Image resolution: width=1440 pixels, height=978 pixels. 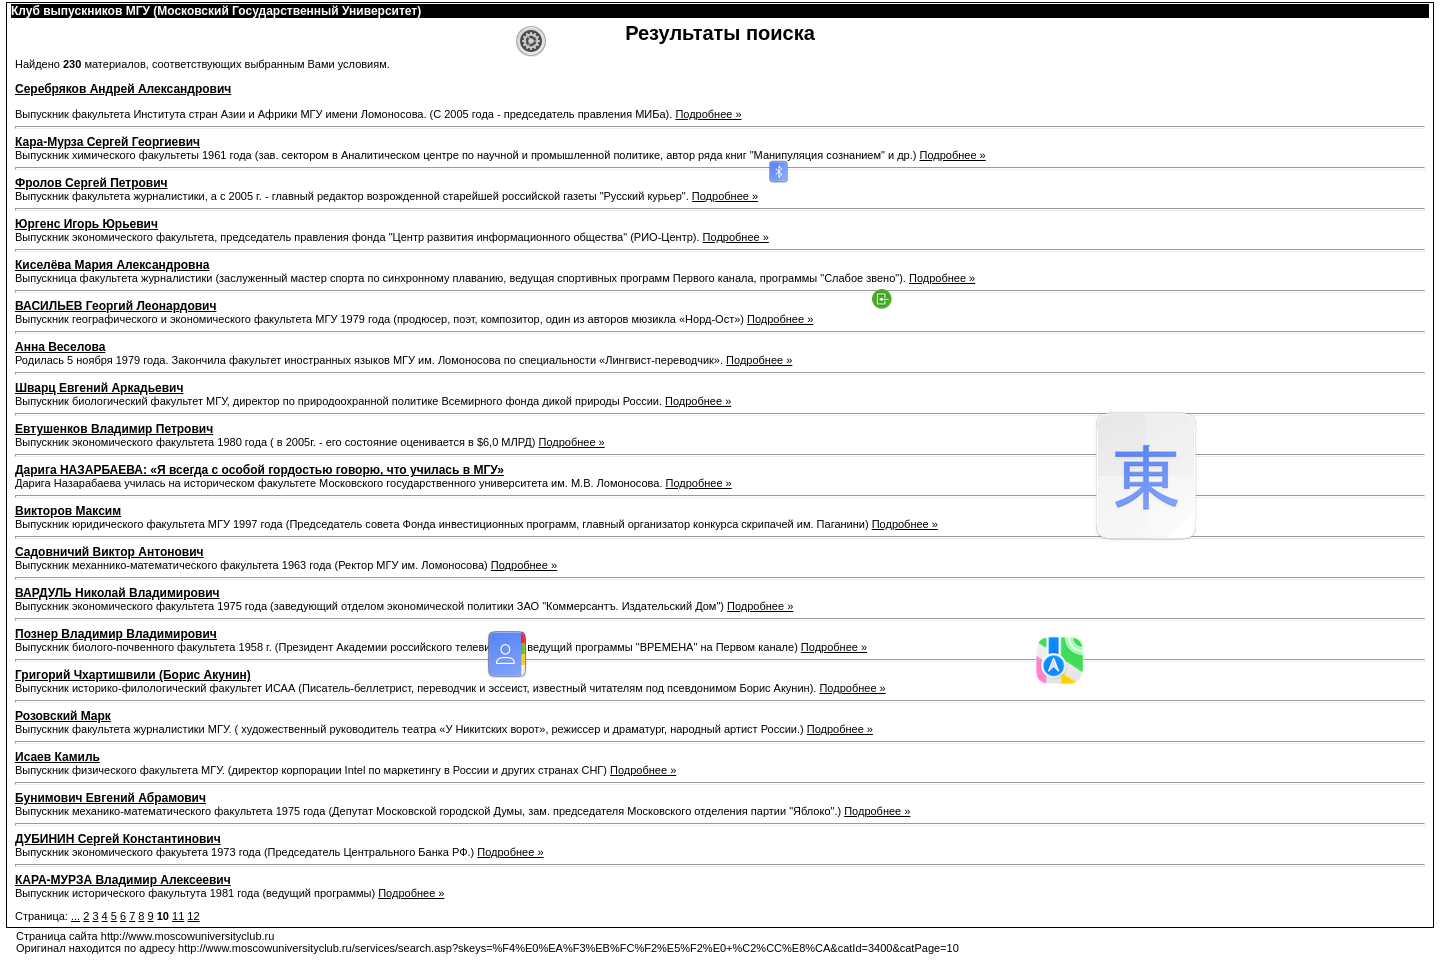 What do you see at coordinates (882, 299) in the screenshot?
I see `log out of your account` at bounding box center [882, 299].